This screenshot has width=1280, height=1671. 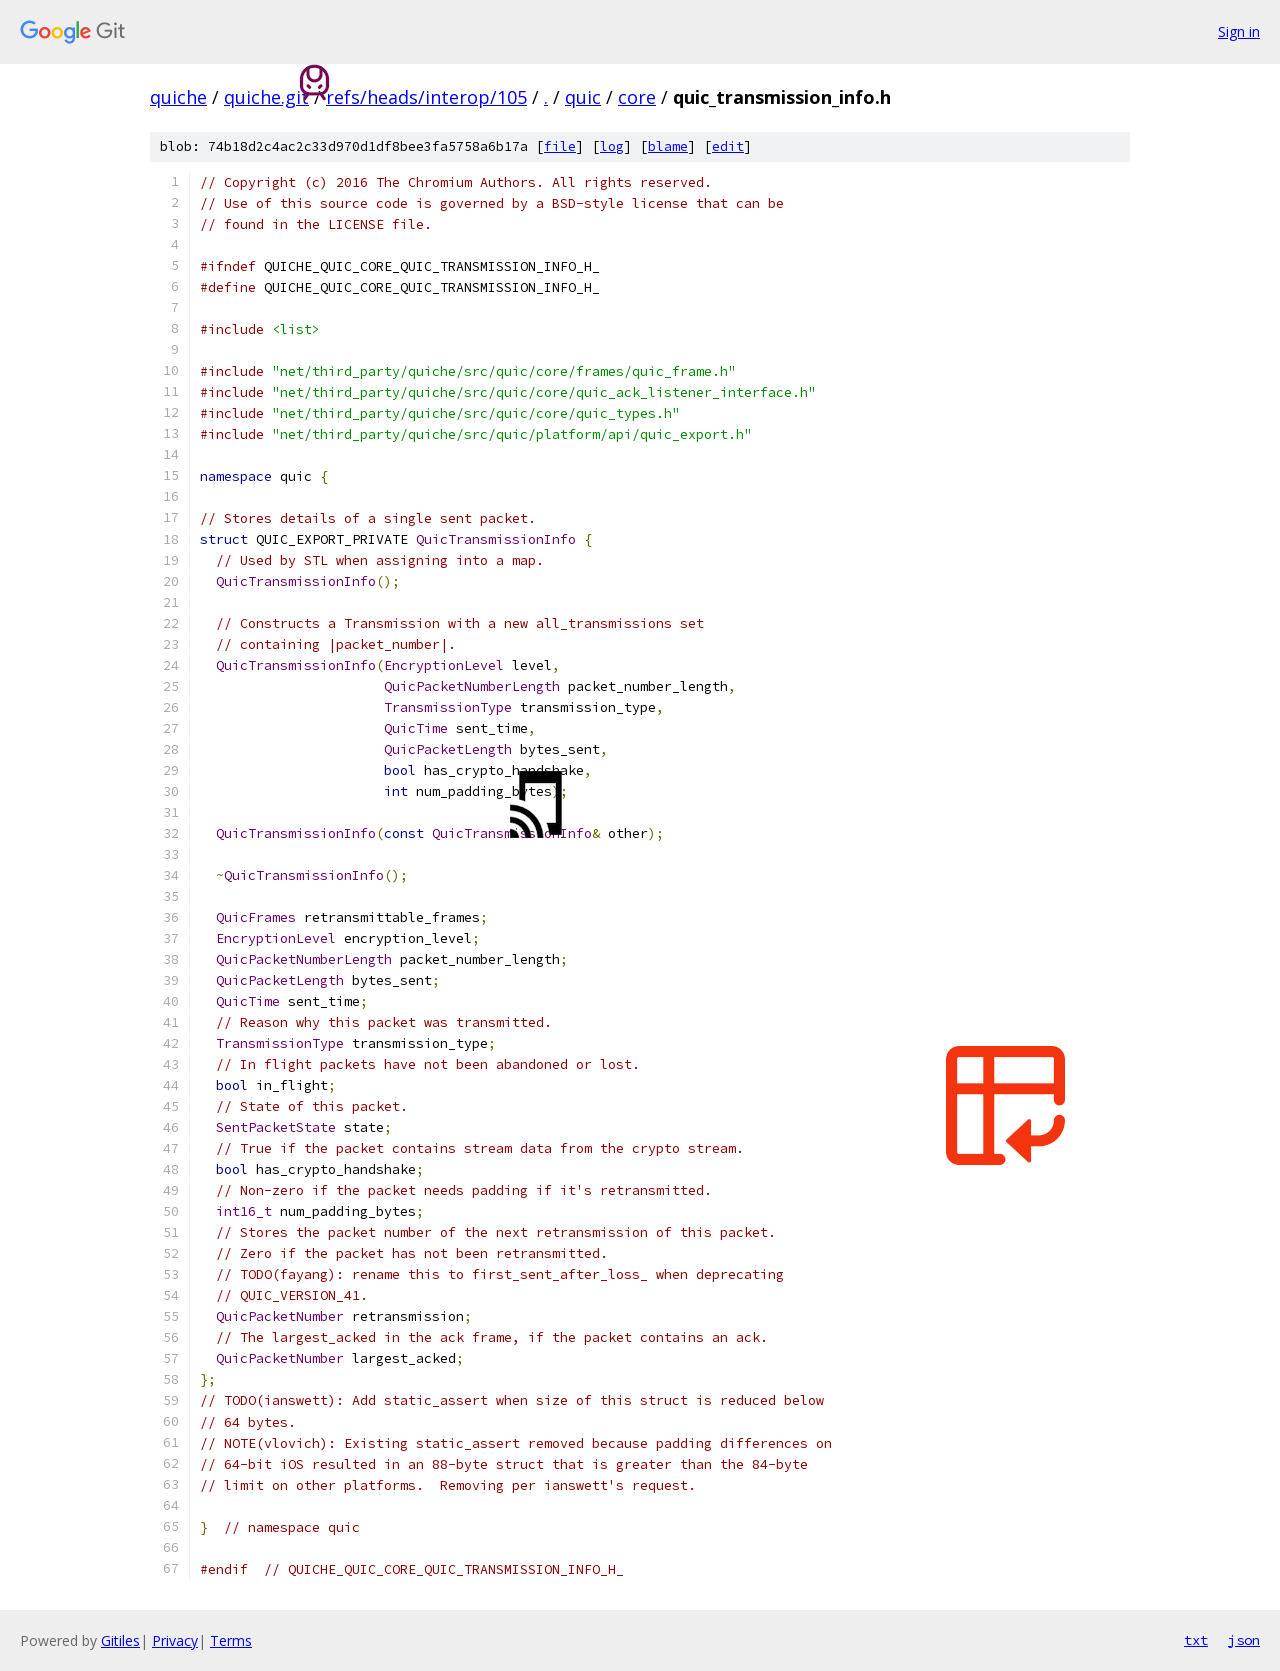 I want to click on view train or rail transit options, so click(x=314, y=82).